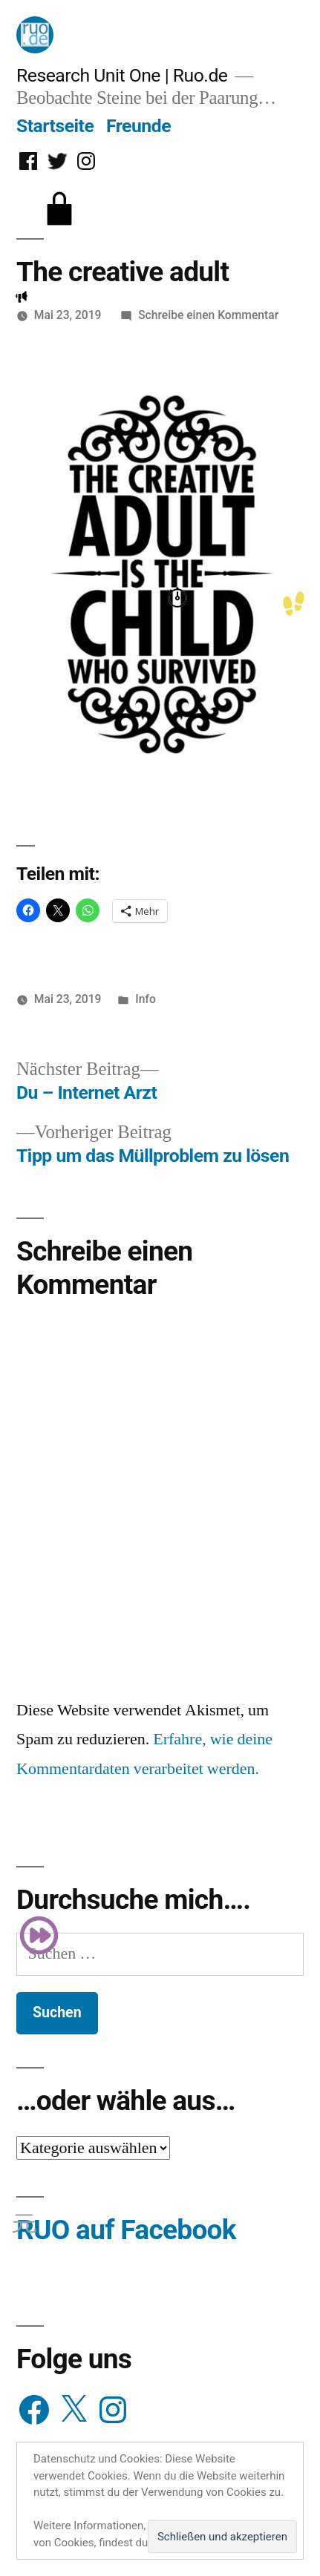 The image size is (320, 2576). Describe the element at coordinates (39, 1935) in the screenshot. I see `skip forward in media playback` at that location.